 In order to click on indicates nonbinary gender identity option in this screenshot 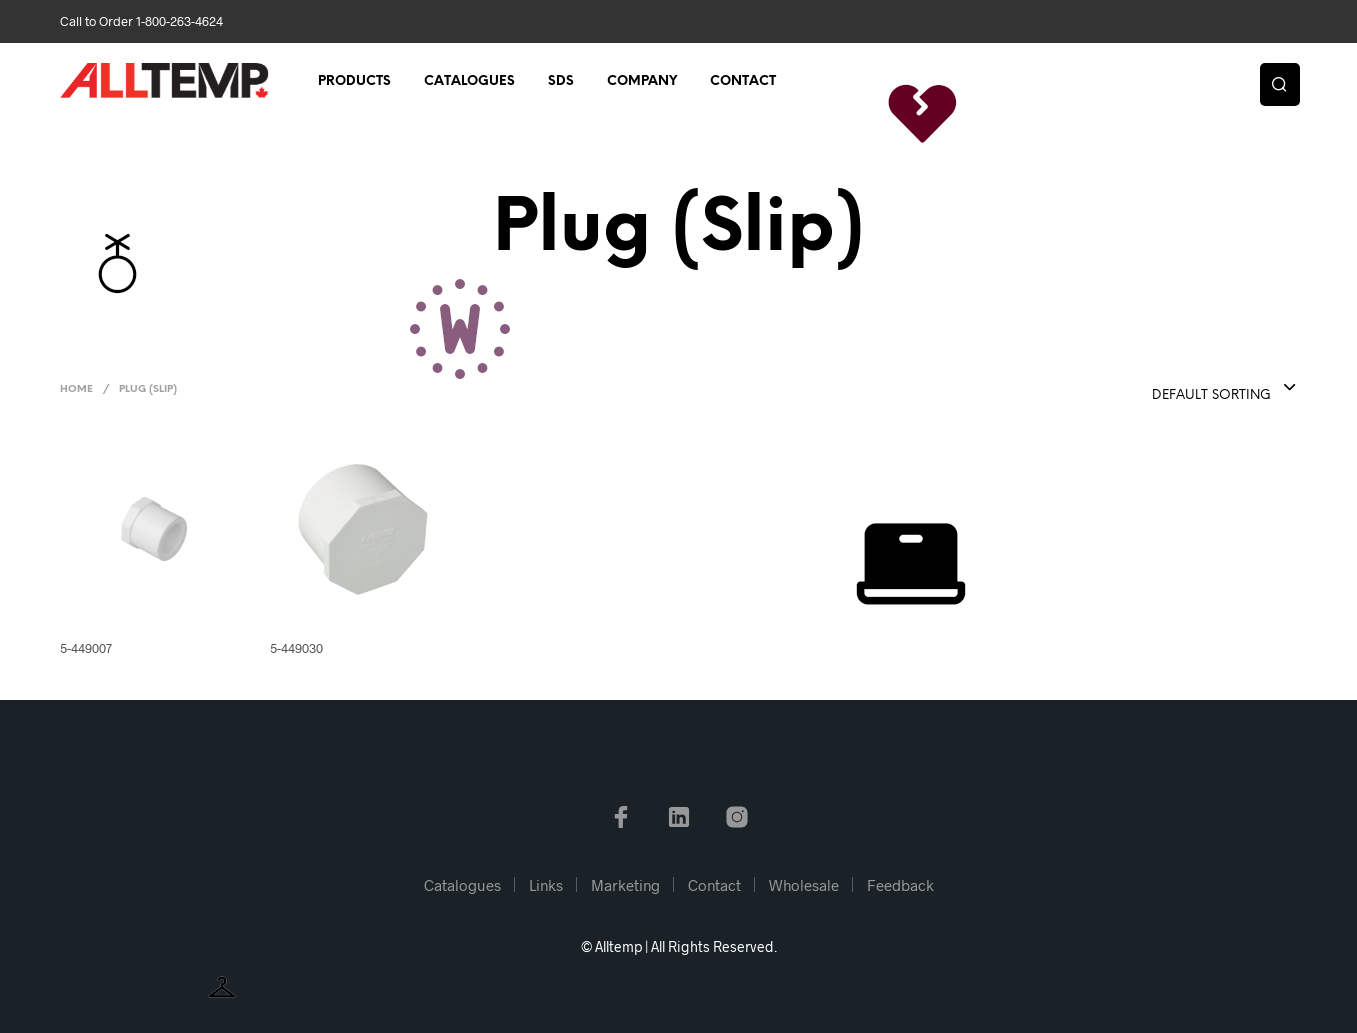, I will do `click(117, 263)`.